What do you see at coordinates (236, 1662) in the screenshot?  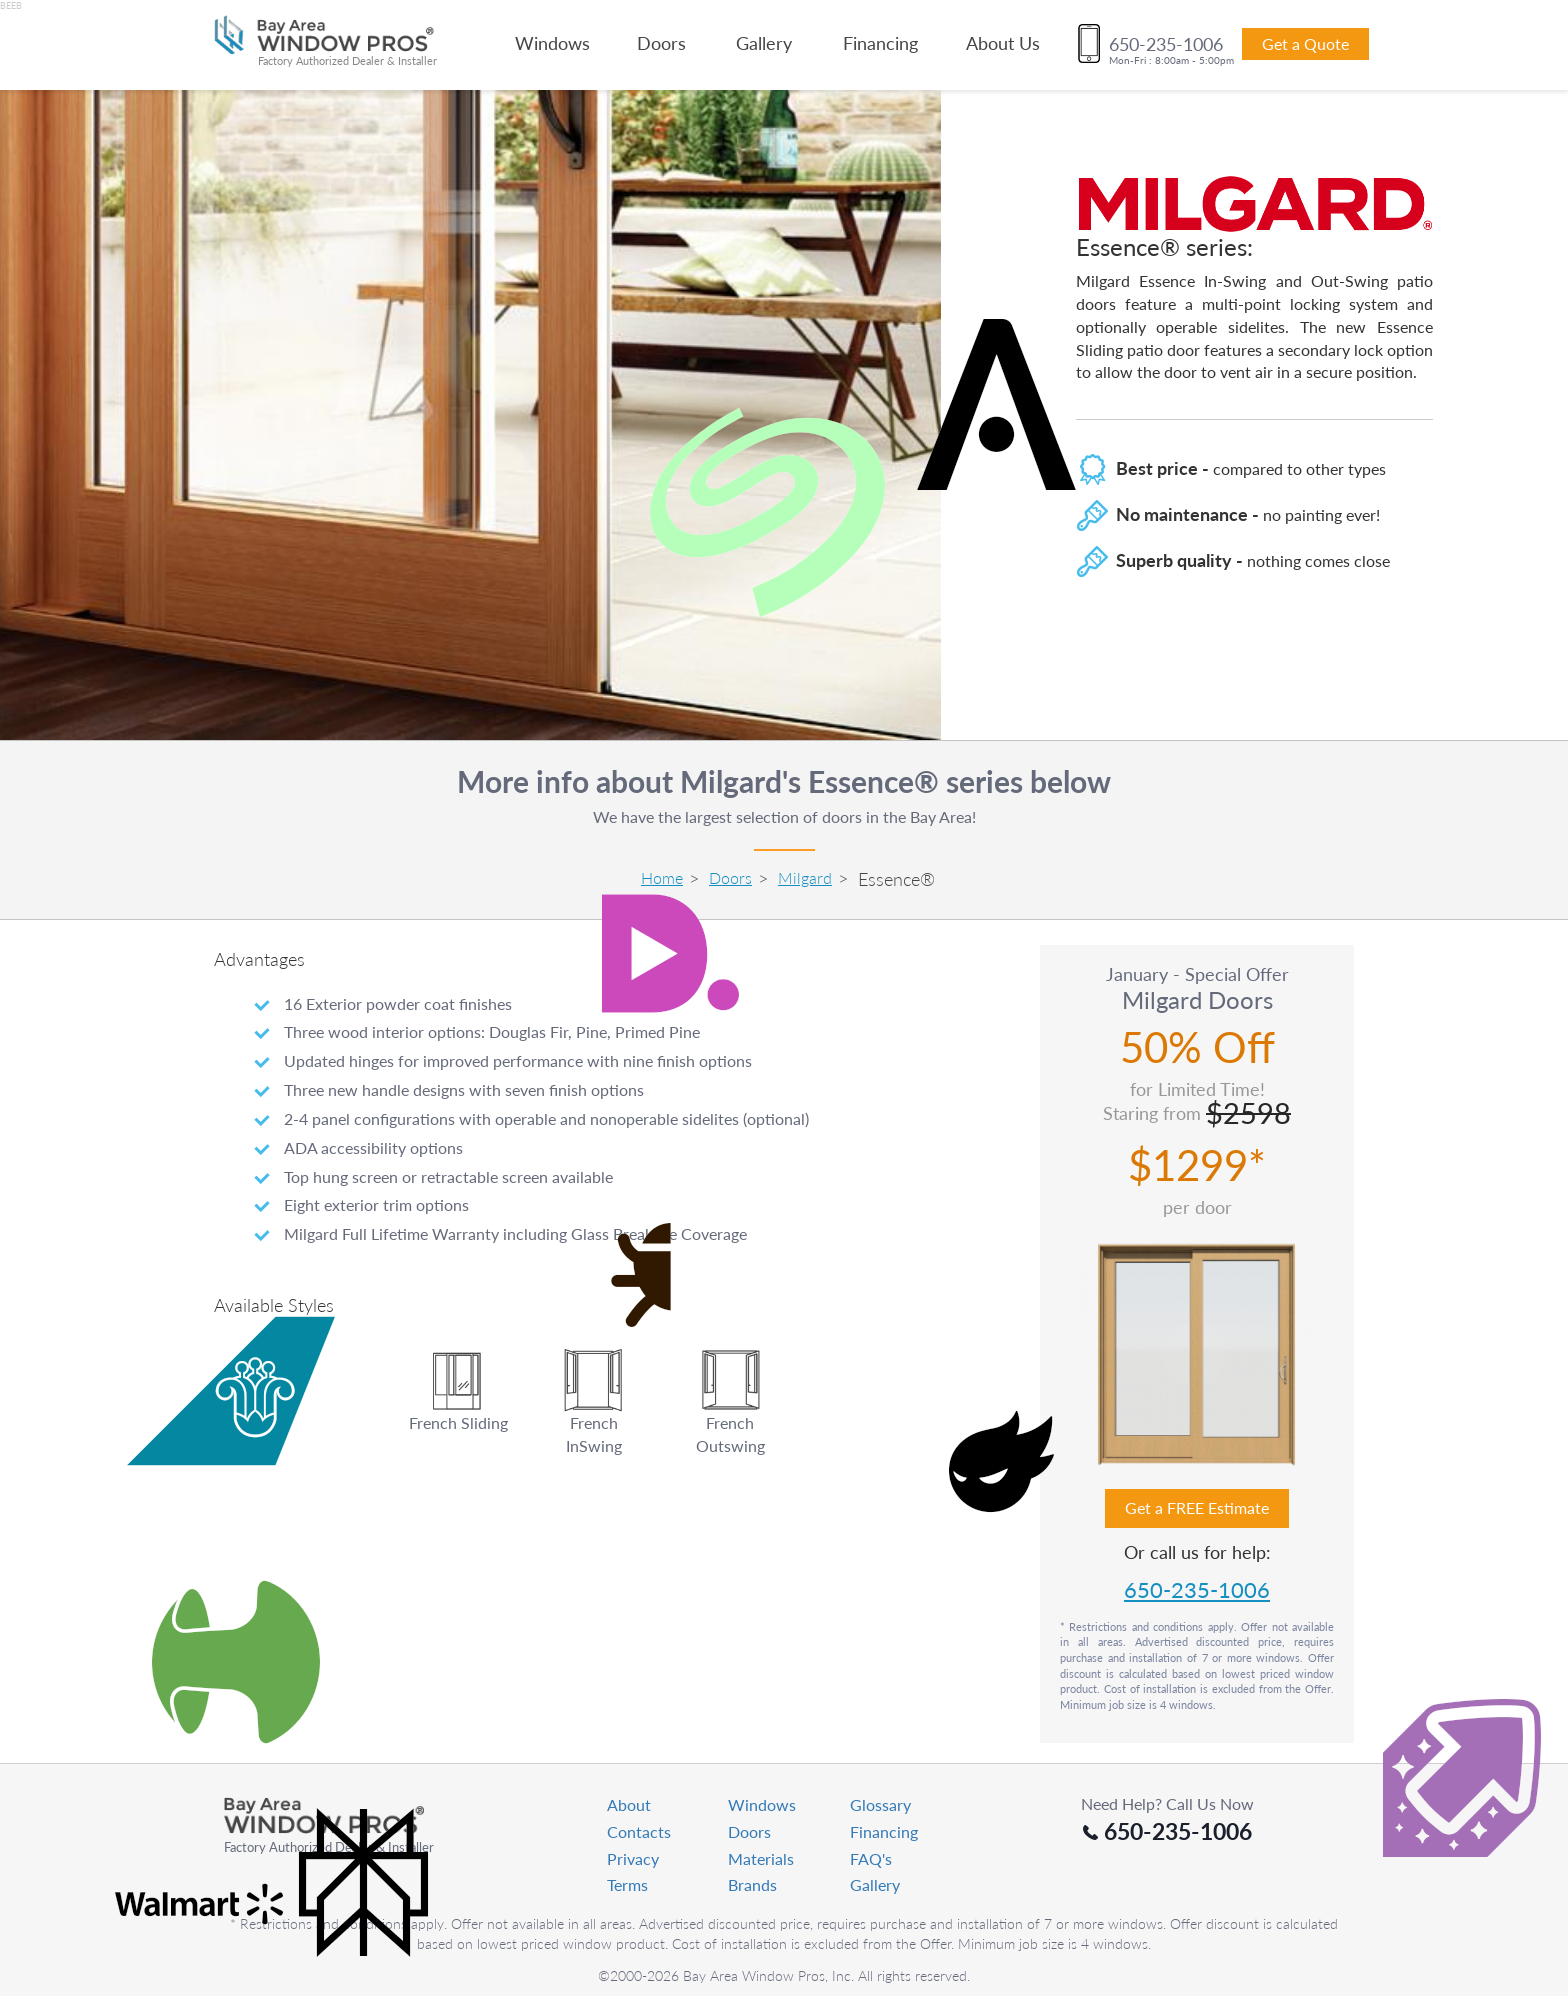 I see `havells brand logo` at bounding box center [236, 1662].